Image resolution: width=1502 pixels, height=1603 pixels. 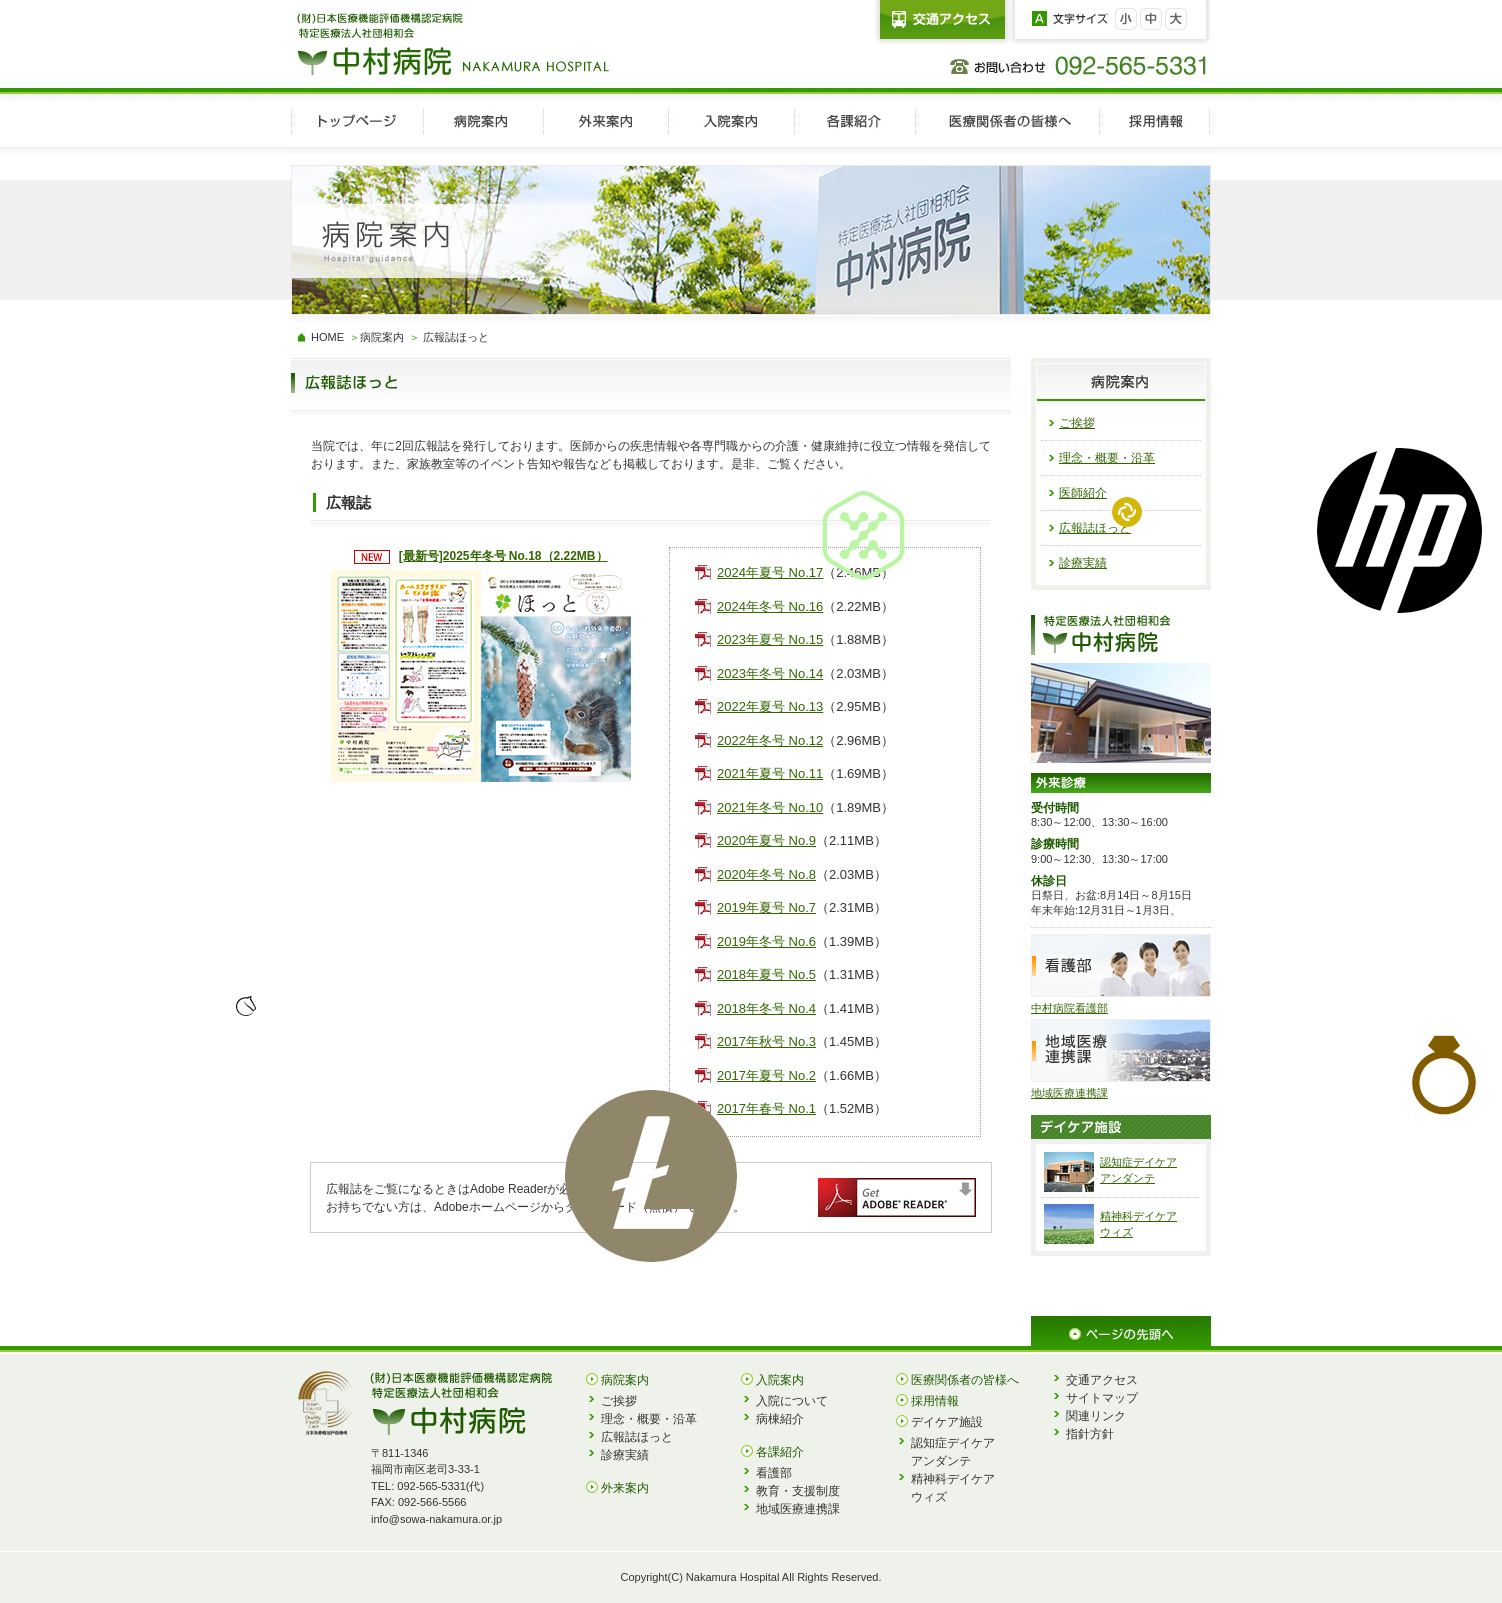 What do you see at coordinates (246, 1006) in the screenshot?
I see `open the lichess chess platform` at bounding box center [246, 1006].